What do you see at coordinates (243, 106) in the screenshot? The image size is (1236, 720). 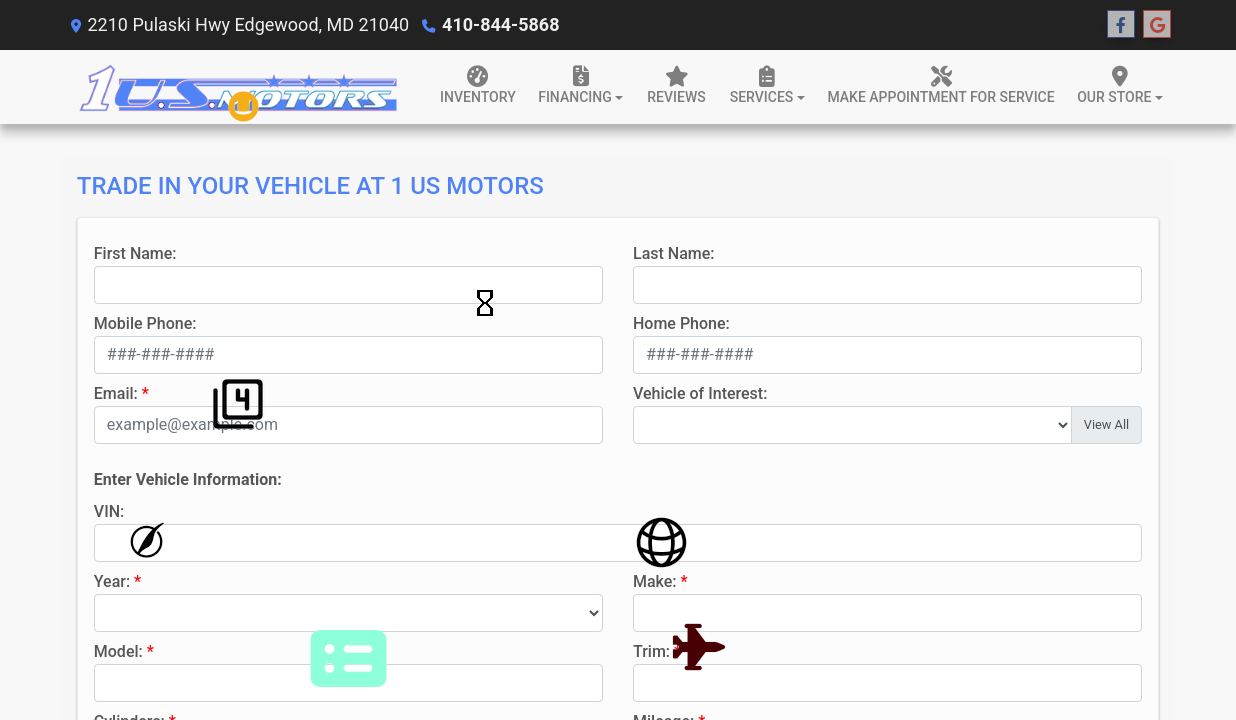 I see `umbraco CMS logo` at bounding box center [243, 106].